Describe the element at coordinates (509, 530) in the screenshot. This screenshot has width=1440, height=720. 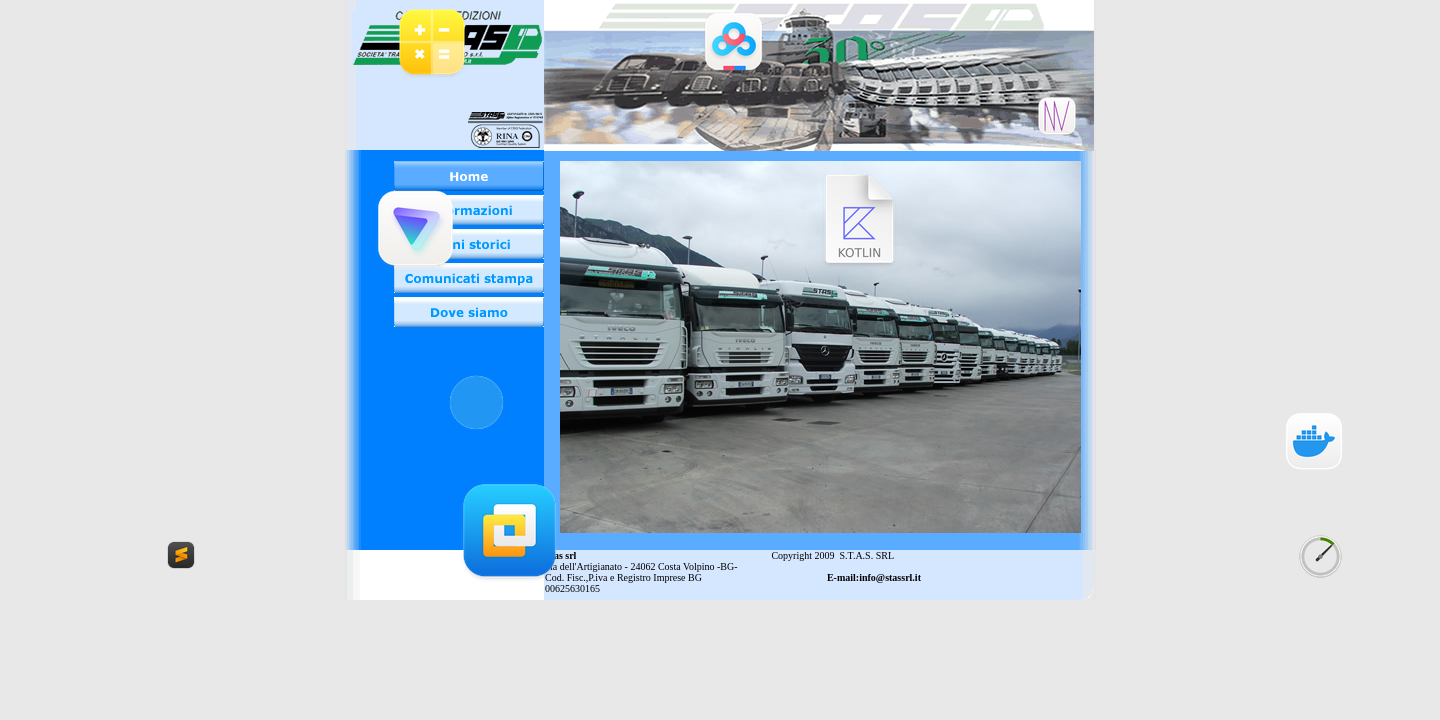
I see `open vmware workstation` at that location.